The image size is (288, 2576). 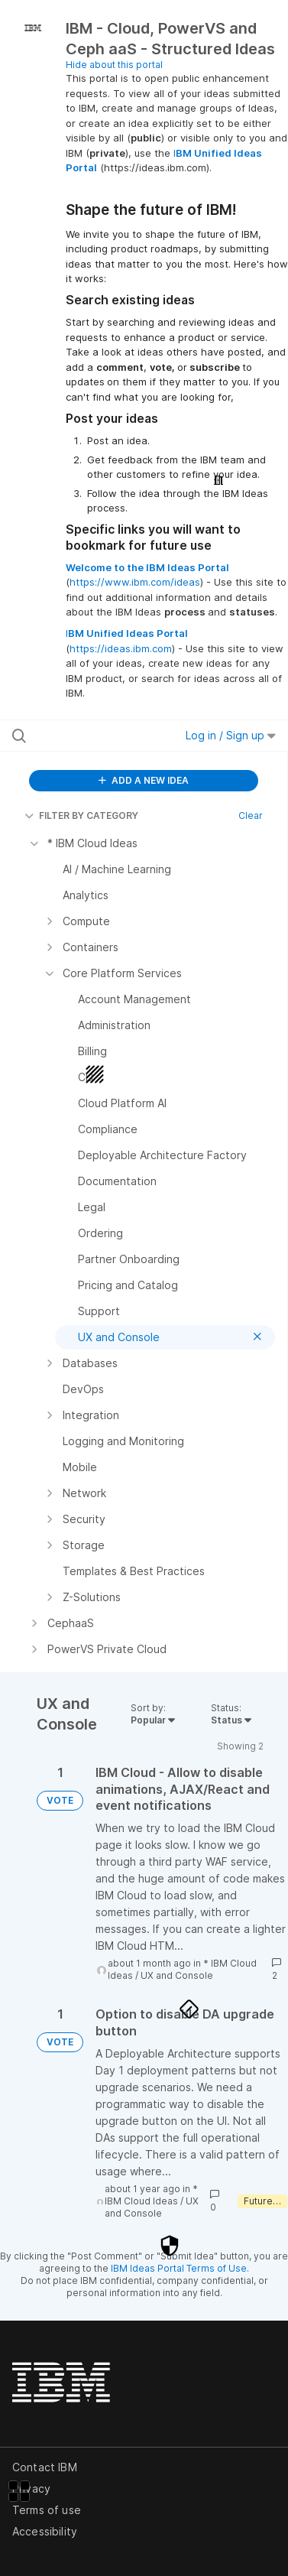 What do you see at coordinates (170, 2246) in the screenshot?
I see `access security settings` at bounding box center [170, 2246].